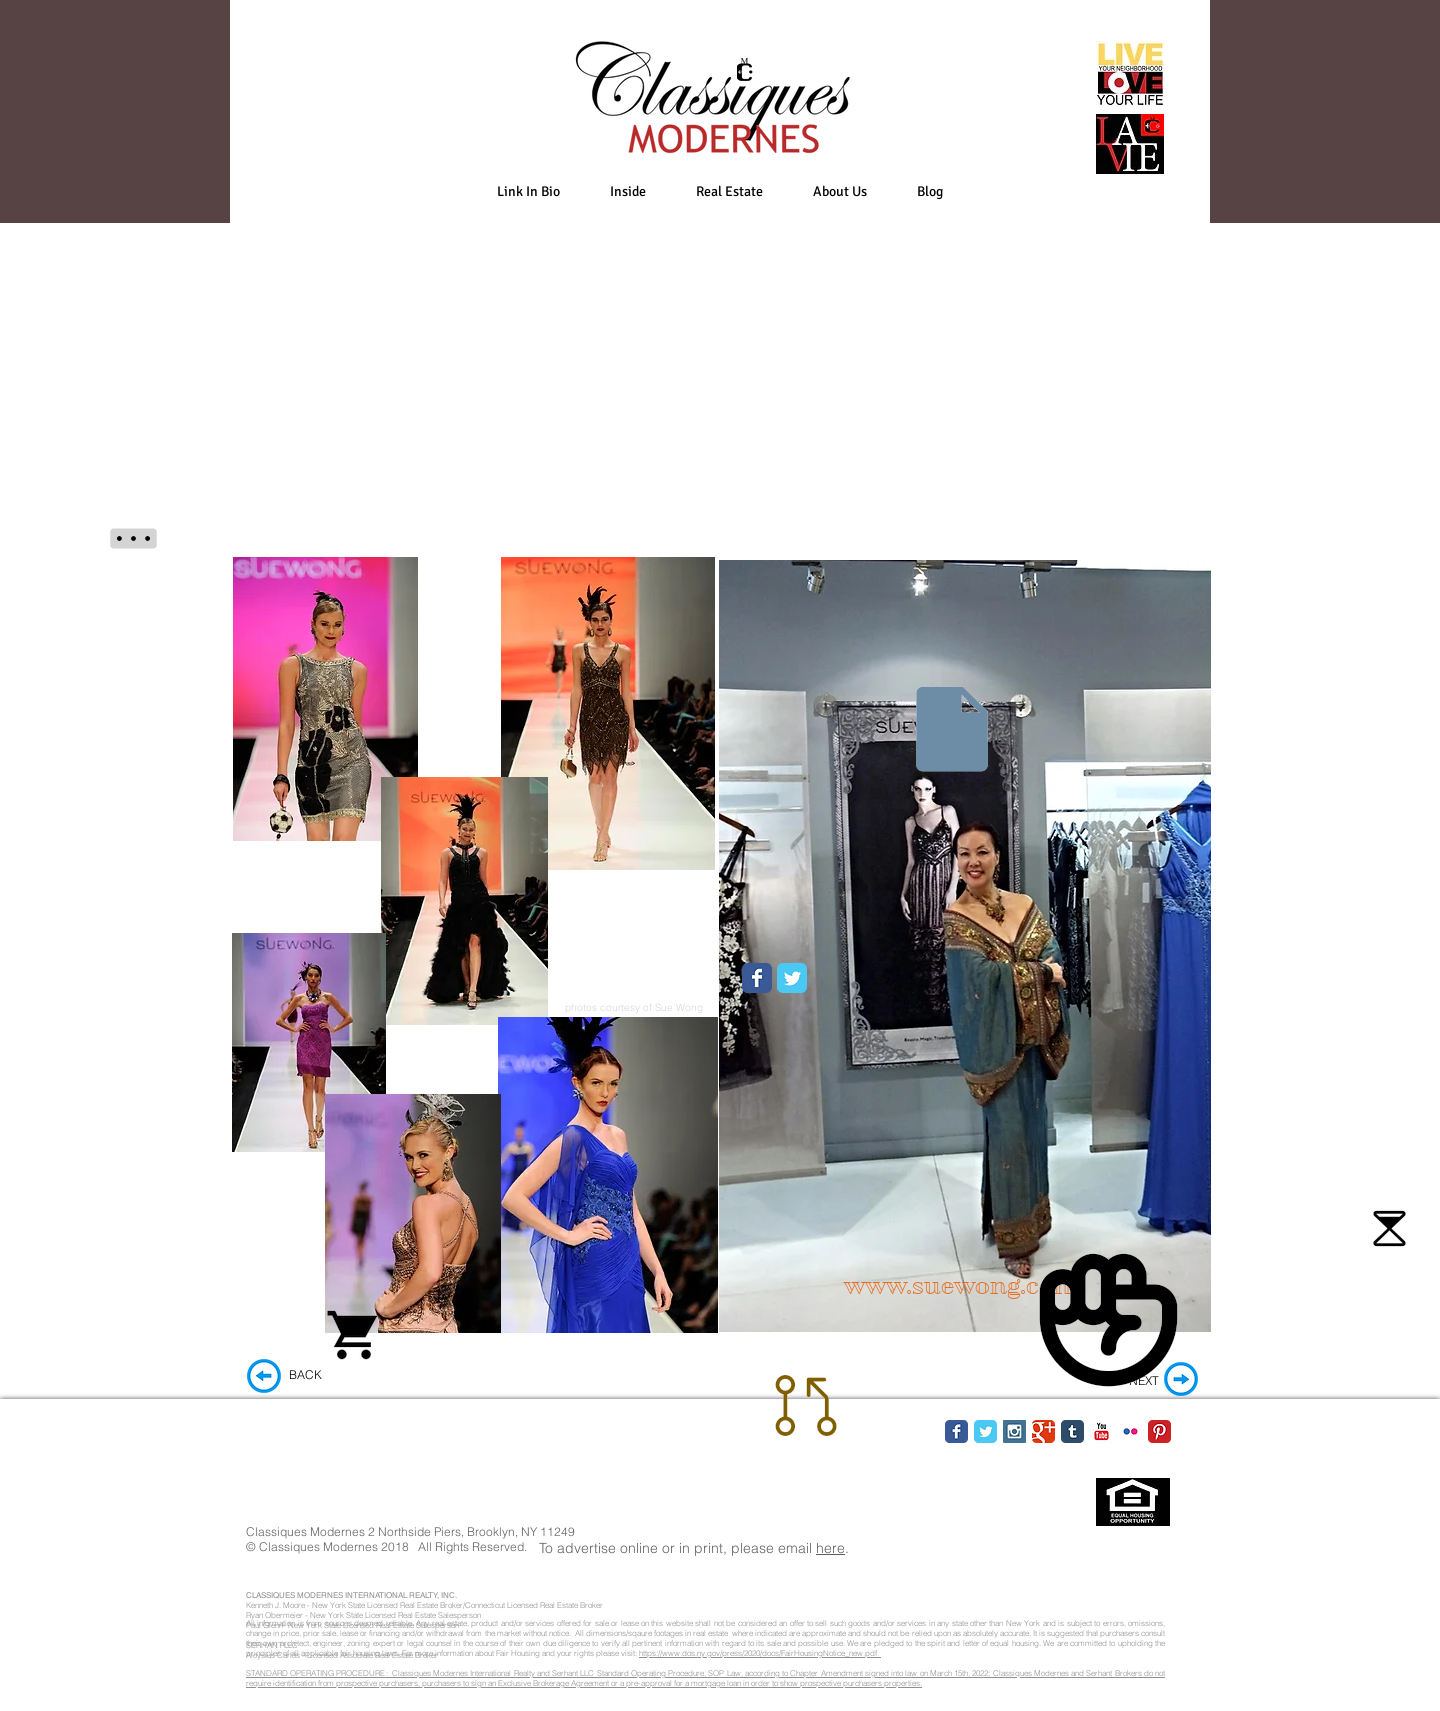 This screenshot has width=1440, height=1711. What do you see at coordinates (803, 1405) in the screenshot?
I see `create a new pull request` at bounding box center [803, 1405].